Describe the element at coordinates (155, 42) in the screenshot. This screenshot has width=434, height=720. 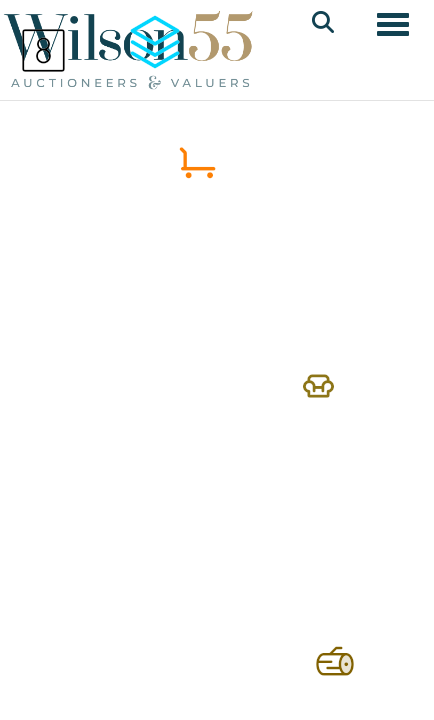
I see `view layers or stacked content` at that location.